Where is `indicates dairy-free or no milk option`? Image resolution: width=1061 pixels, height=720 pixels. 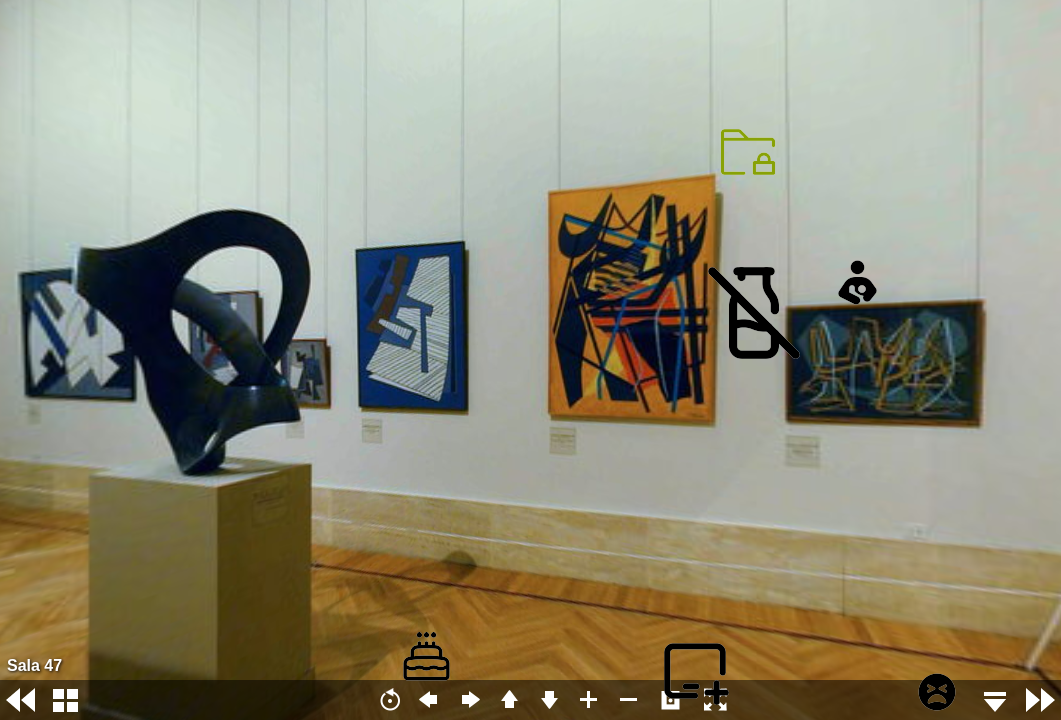 indicates dairy-free or no milk option is located at coordinates (754, 313).